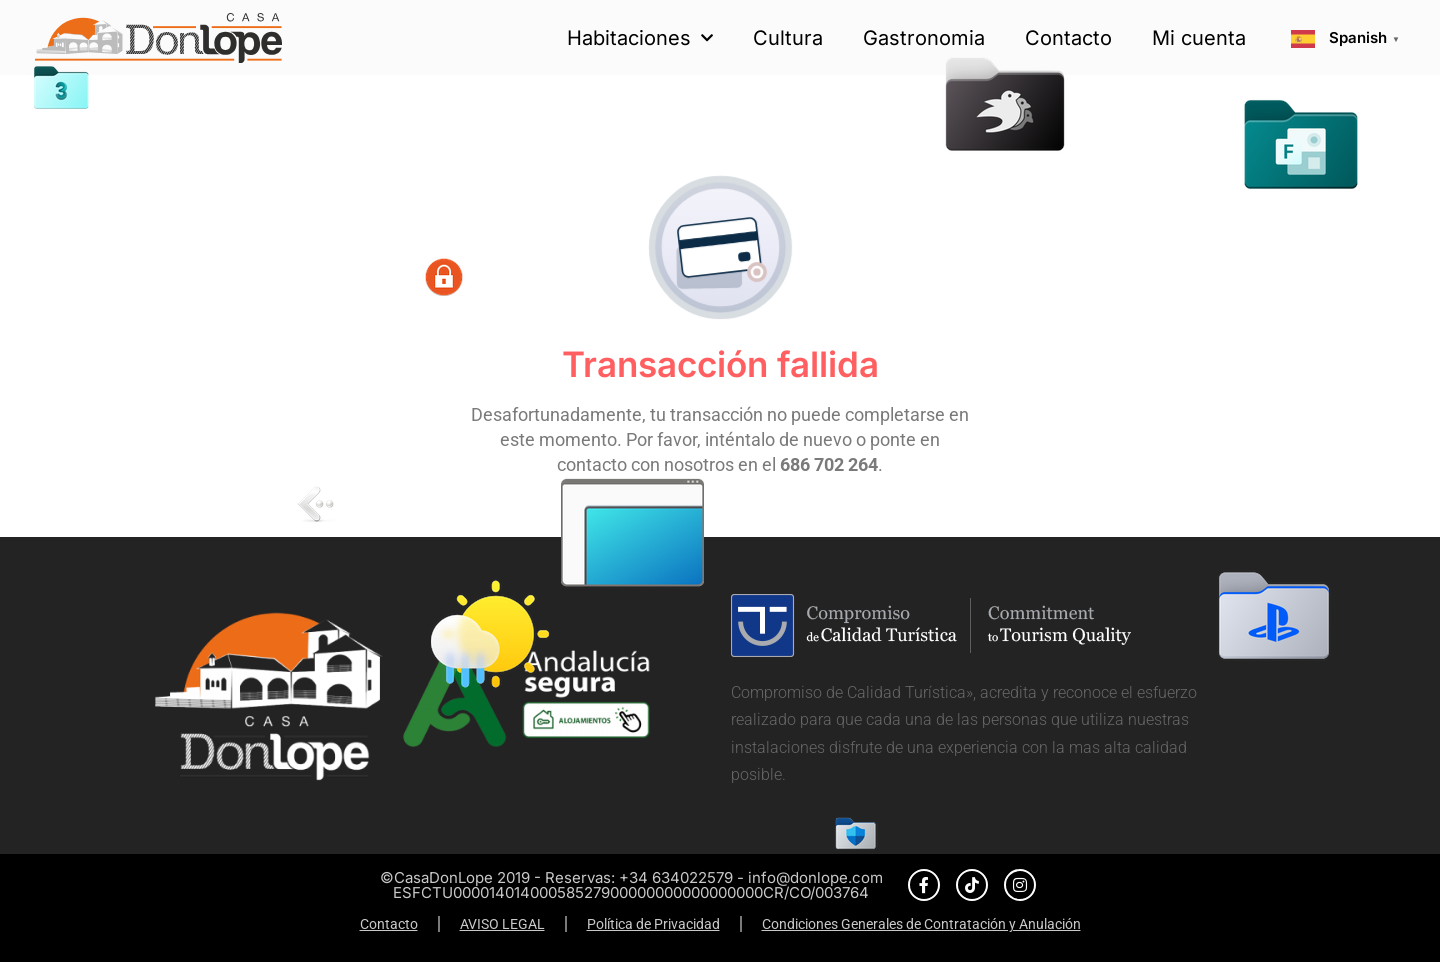 The width and height of the screenshot is (1440, 962). What do you see at coordinates (316, 504) in the screenshot?
I see `go back to the previous screen` at bounding box center [316, 504].